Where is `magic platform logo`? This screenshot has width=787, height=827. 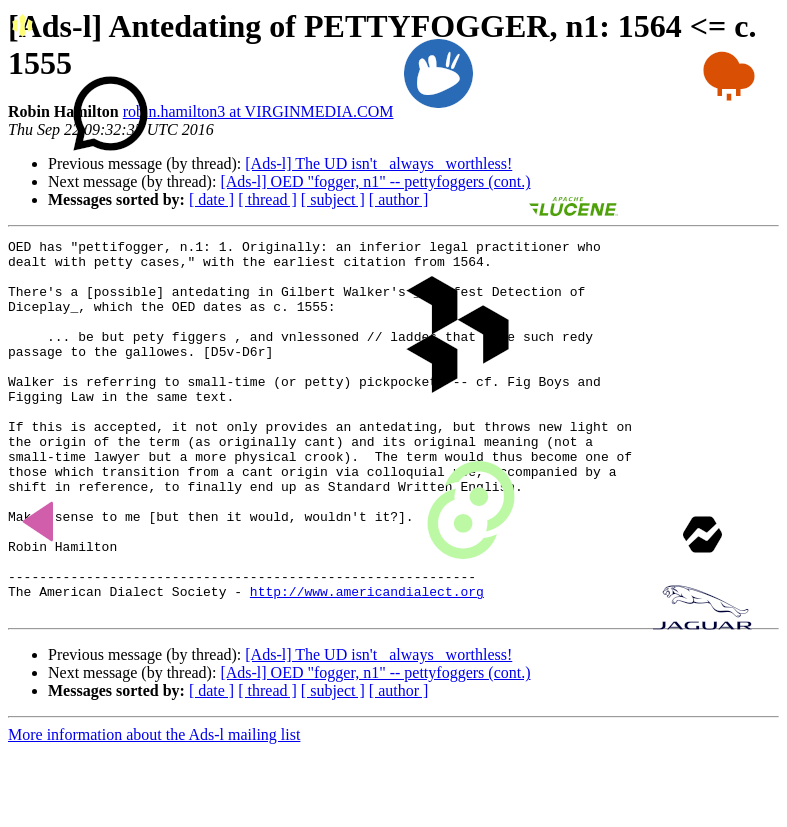
magic platform logo is located at coordinates (22, 25).